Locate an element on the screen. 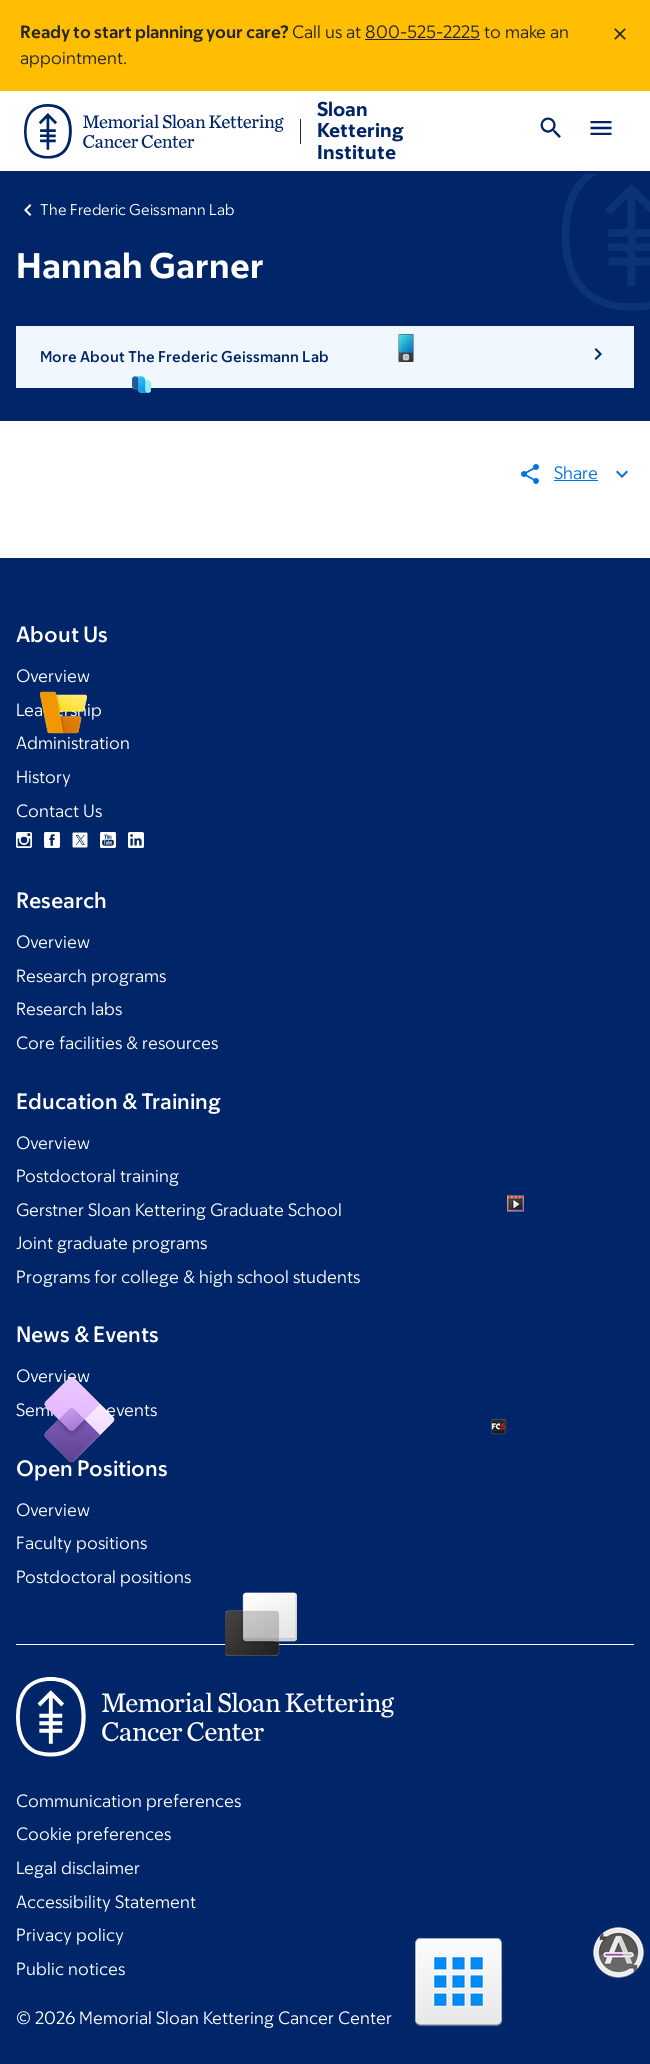 This screenshot has width=650, height=2064. launch far cry 5 game is located at coordinates (498, 1426).